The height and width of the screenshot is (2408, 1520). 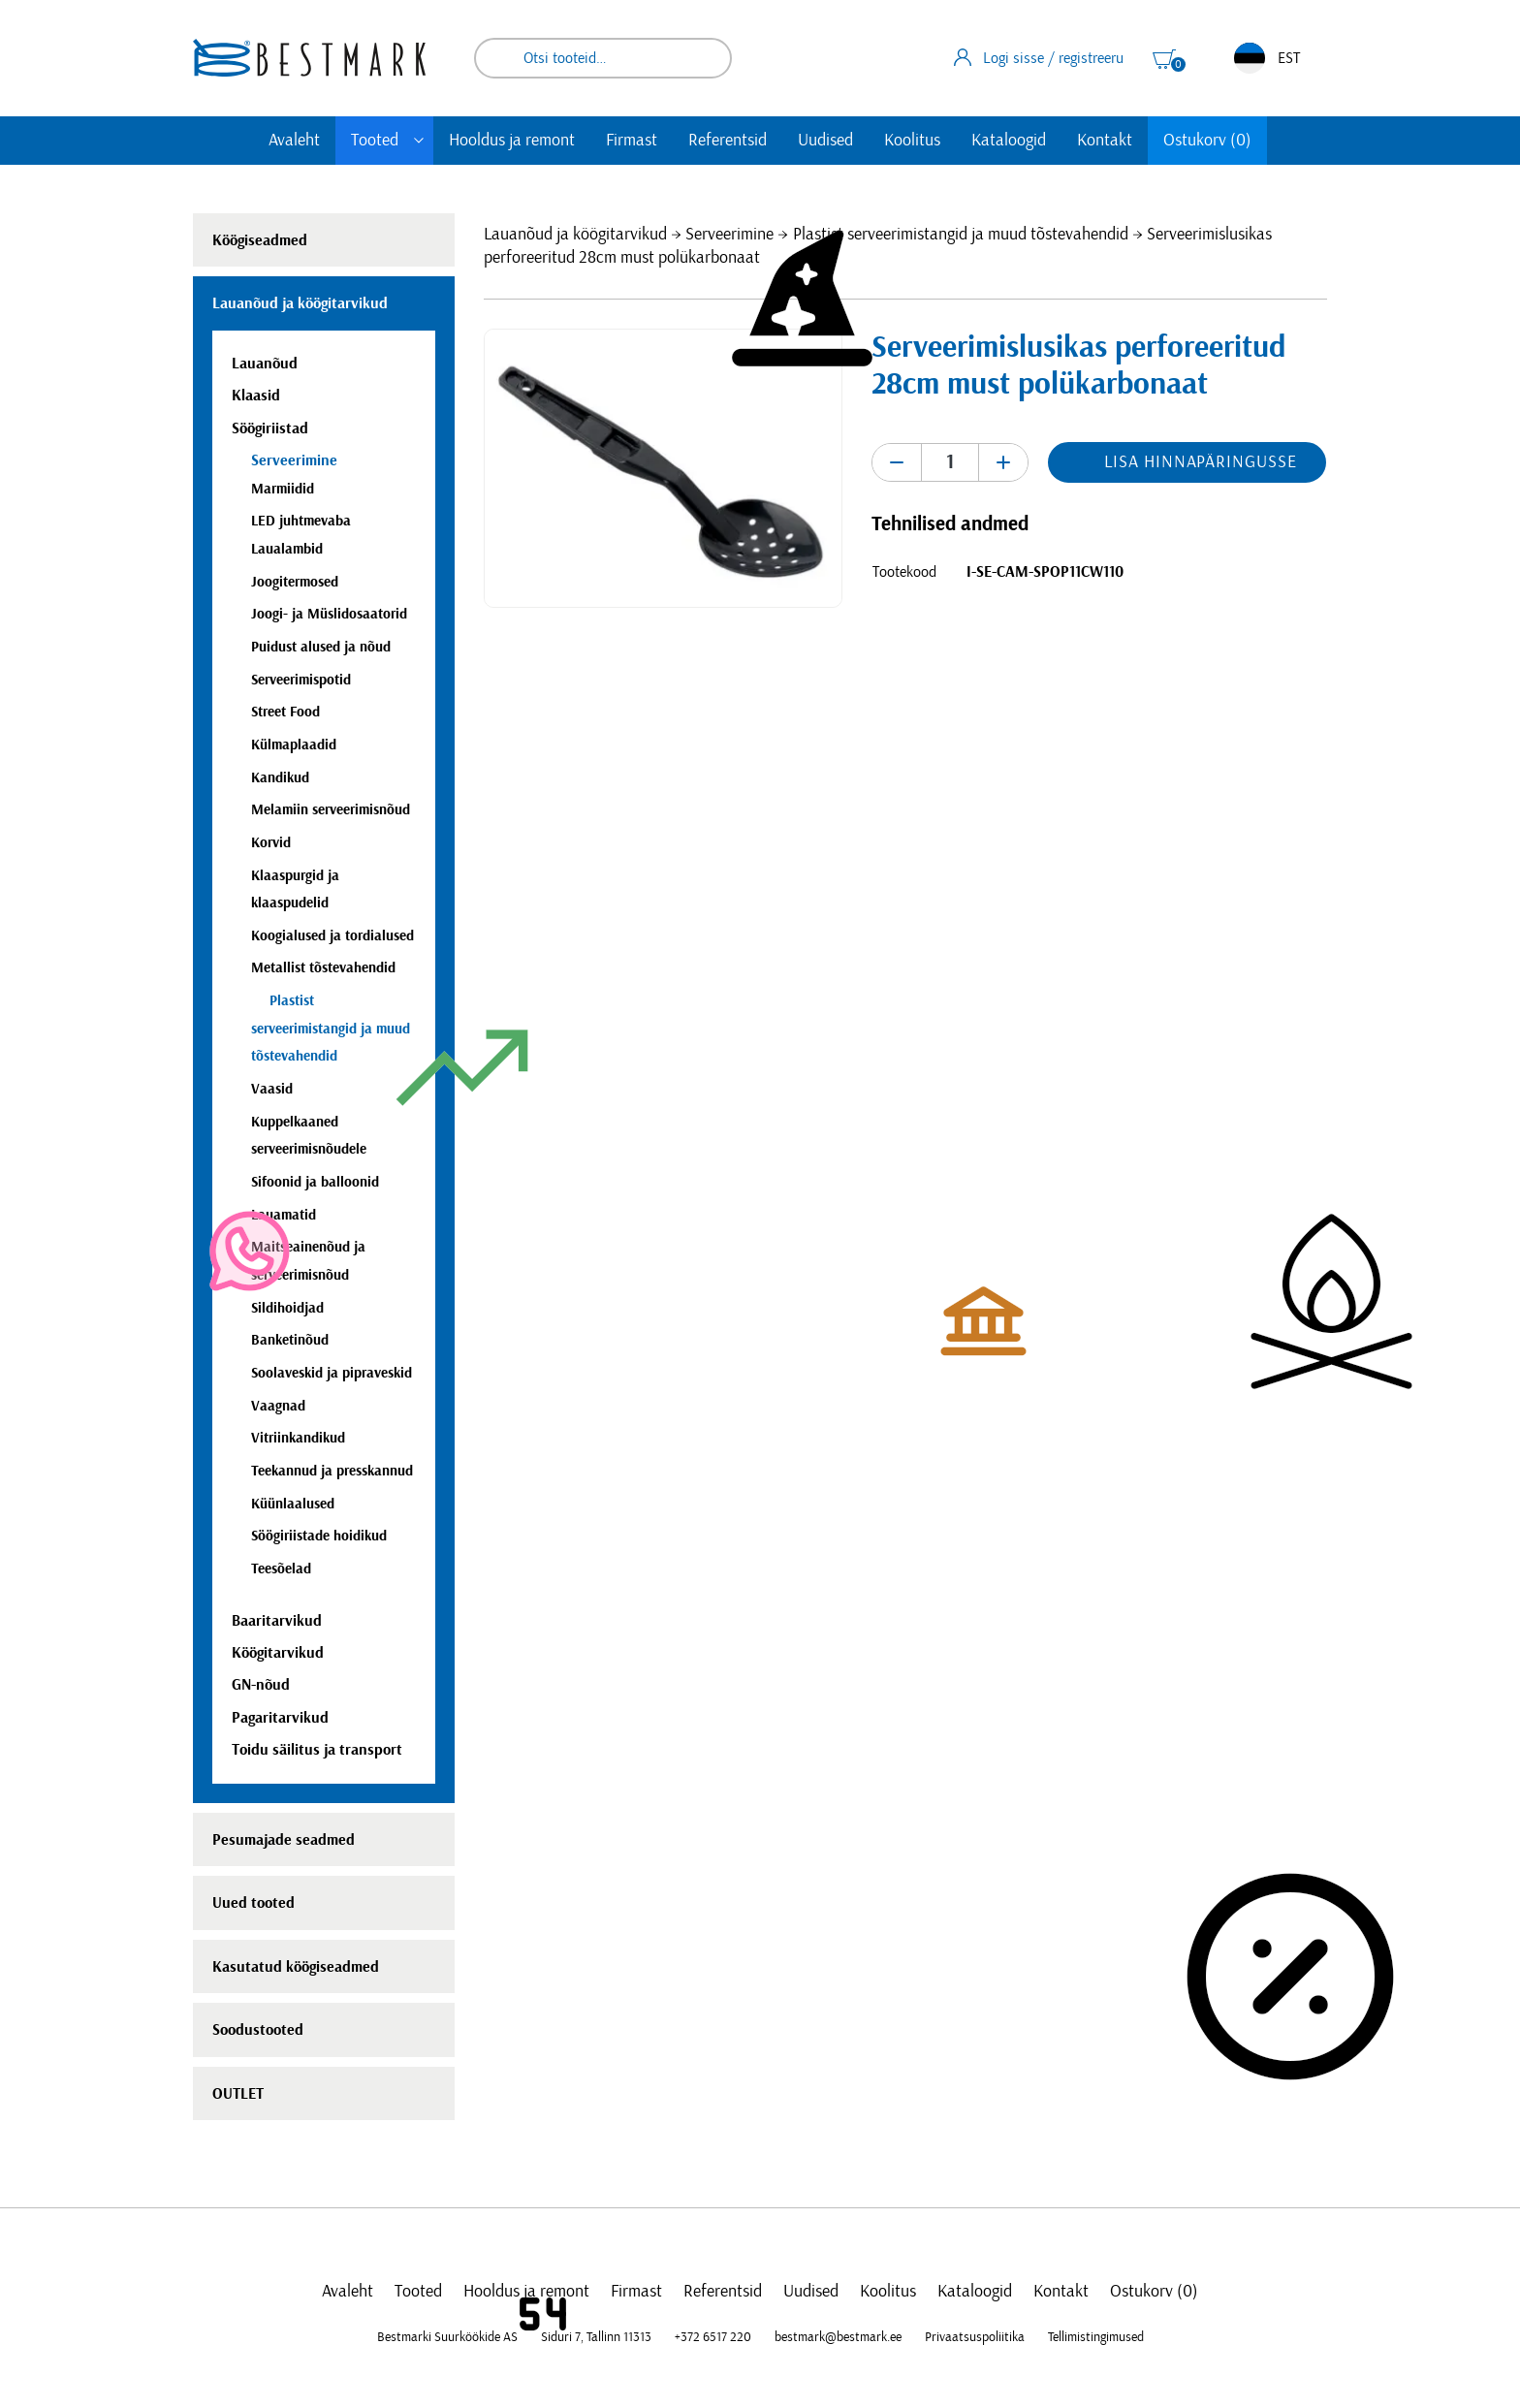 What do you see at coordinates (802, 296) in the screenshot?
I see `access wizard or magic-themed features` at bounding box center [802, 296].